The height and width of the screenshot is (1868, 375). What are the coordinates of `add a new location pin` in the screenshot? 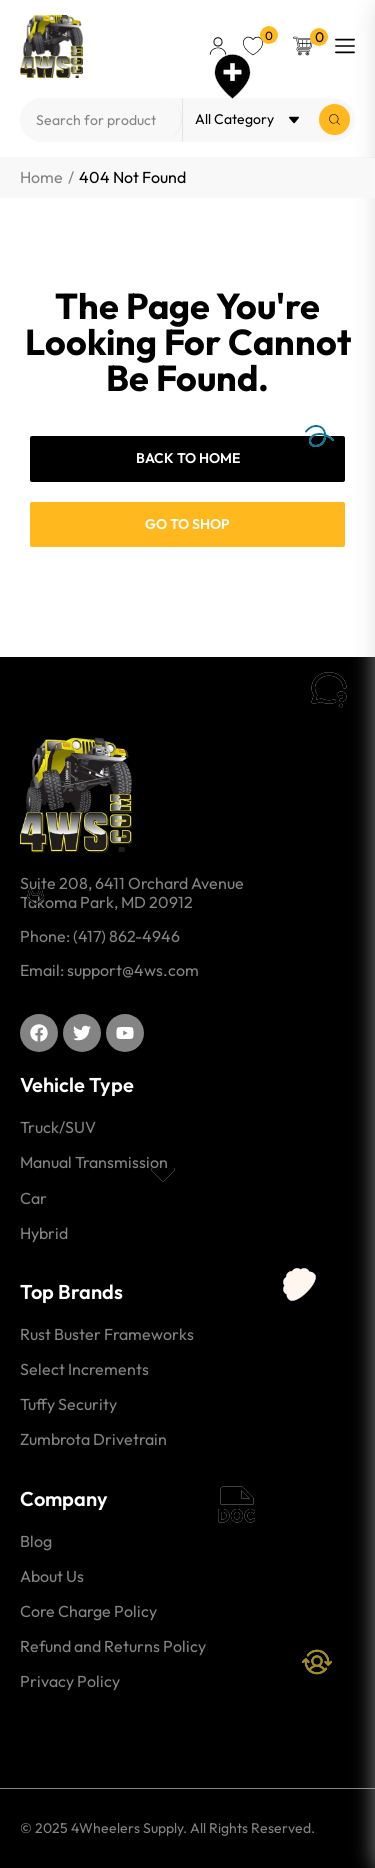 It's located at (232, 76).